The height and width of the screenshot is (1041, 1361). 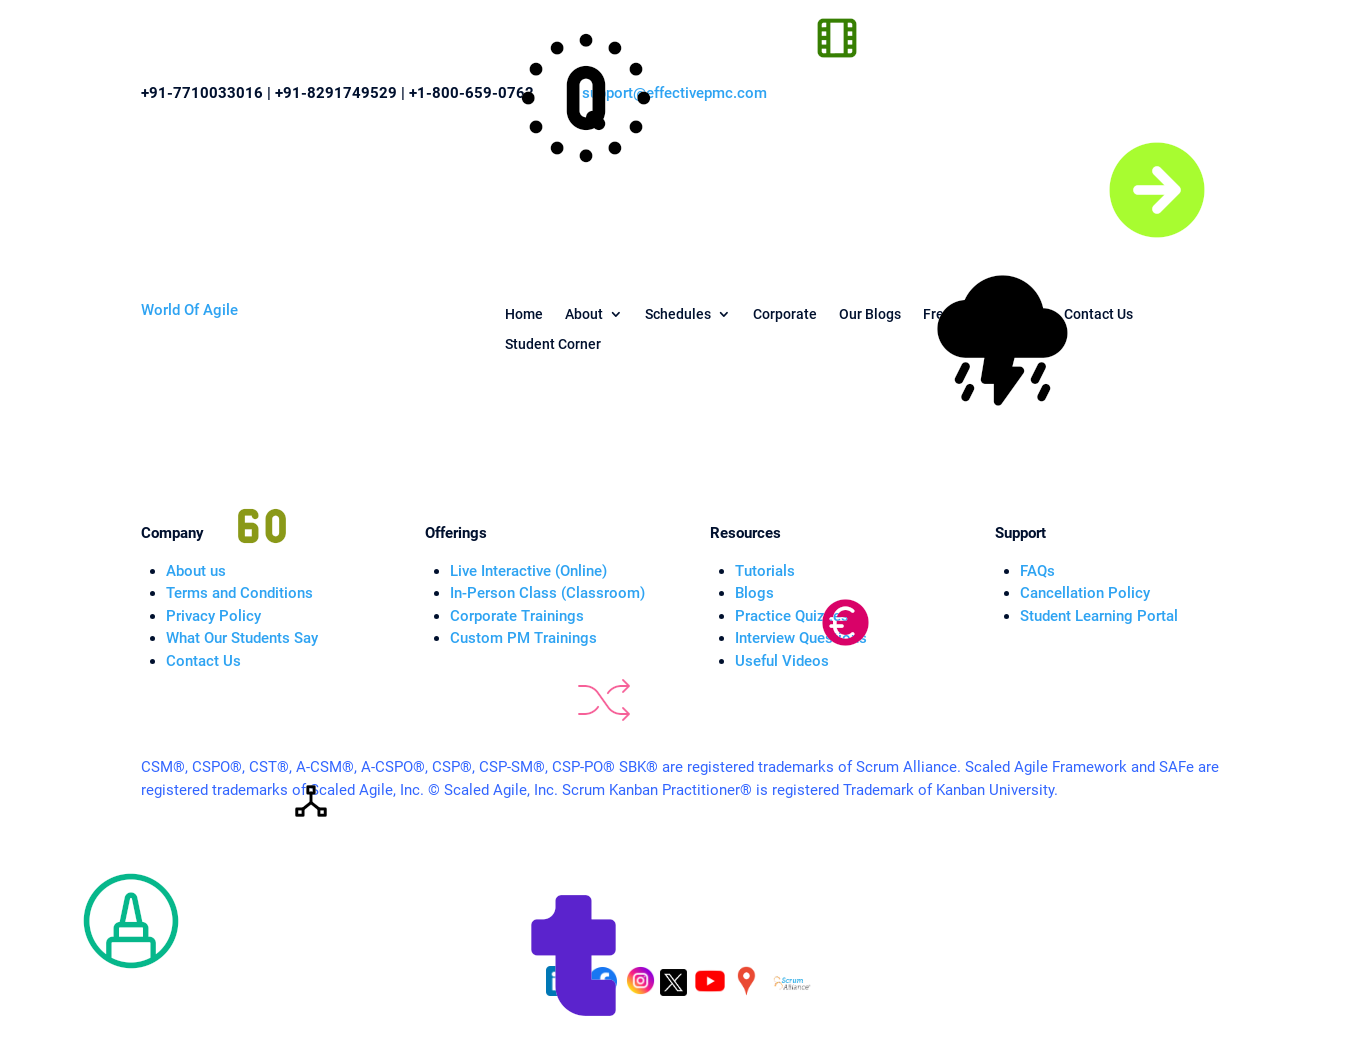 I want to click on select marker or highlighter tool, so click(x=131, y=921).